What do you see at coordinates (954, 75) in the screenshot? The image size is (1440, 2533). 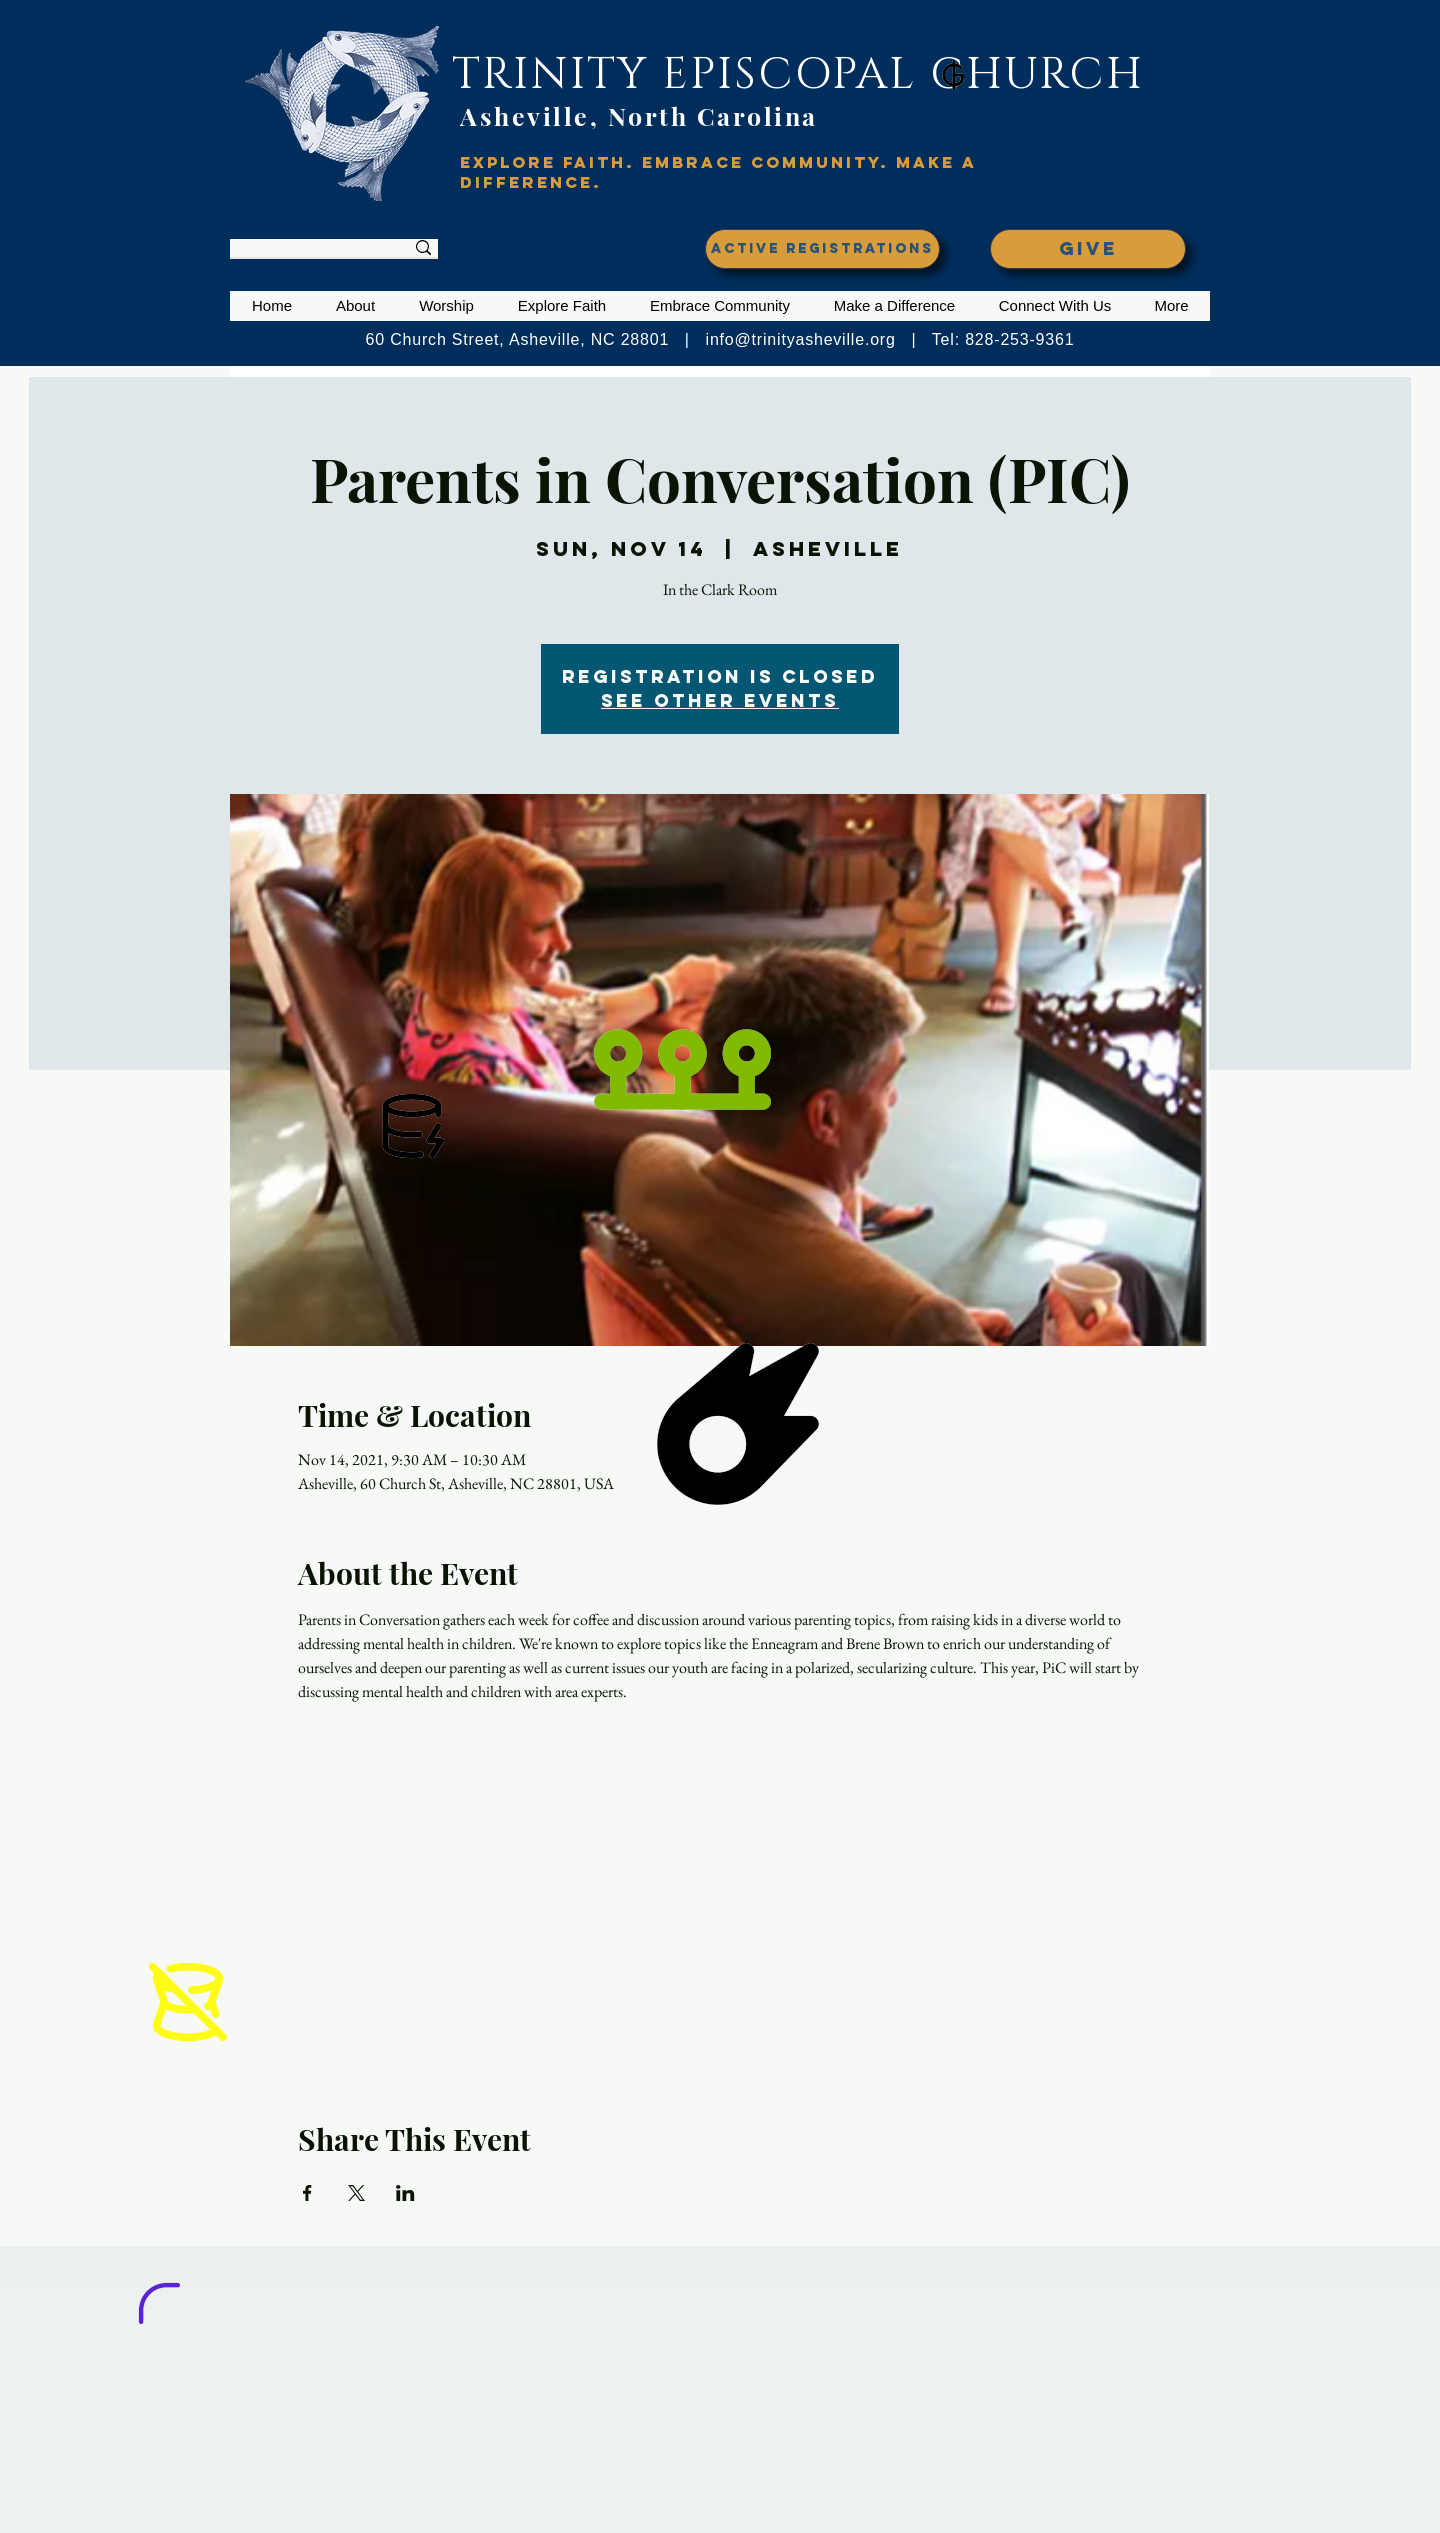 I see `indicates paraguayan guaraní currency` at bounding box center [954, 75].